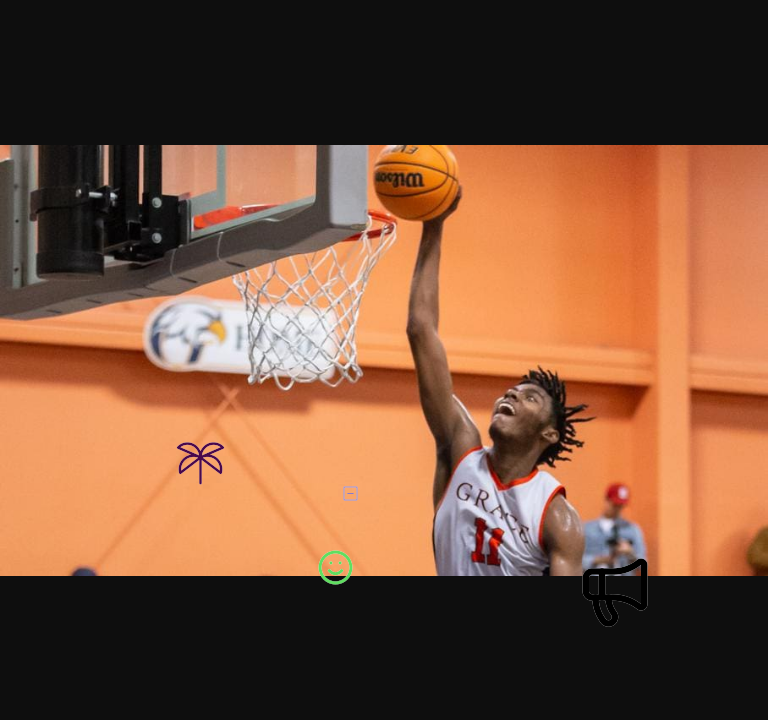  What do you see at coordinates (350, 493) in the screenshot?
I see `remove or collapse an item` at bounding box center [350, 493].